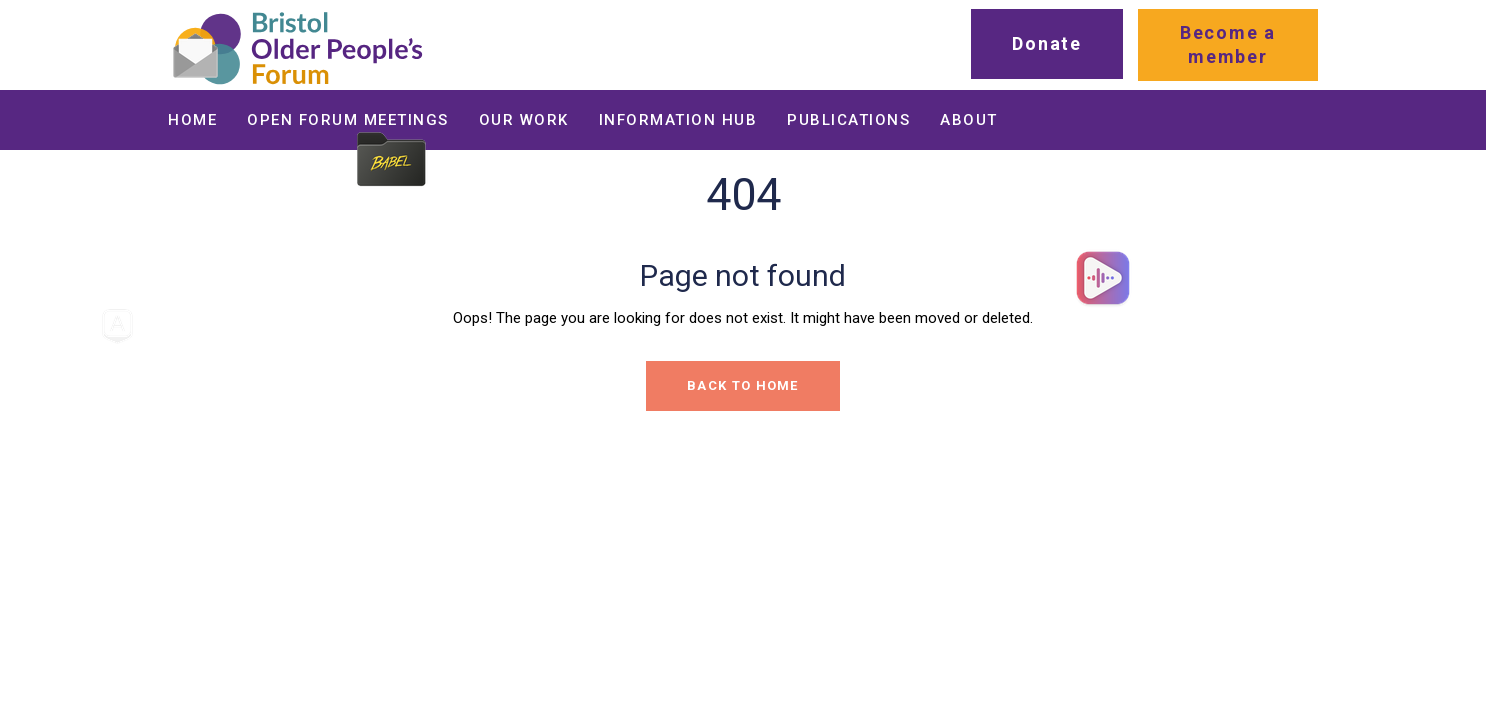 Image resolution: width=1486 pixels, height=720 pixels. I want to click on indicates new mail or email notification, so click(195, 55).